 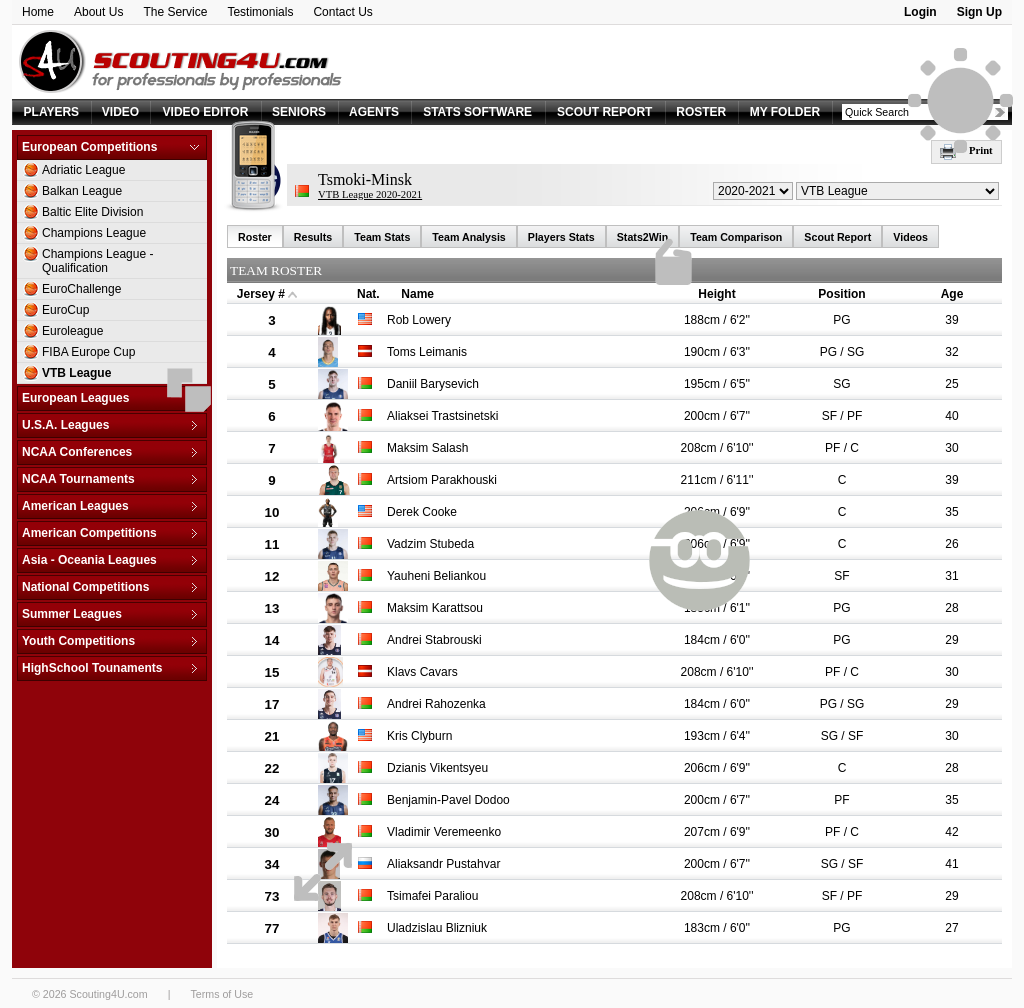 I want to click on copy selected content to clipboard, so click(x=189, y=390).